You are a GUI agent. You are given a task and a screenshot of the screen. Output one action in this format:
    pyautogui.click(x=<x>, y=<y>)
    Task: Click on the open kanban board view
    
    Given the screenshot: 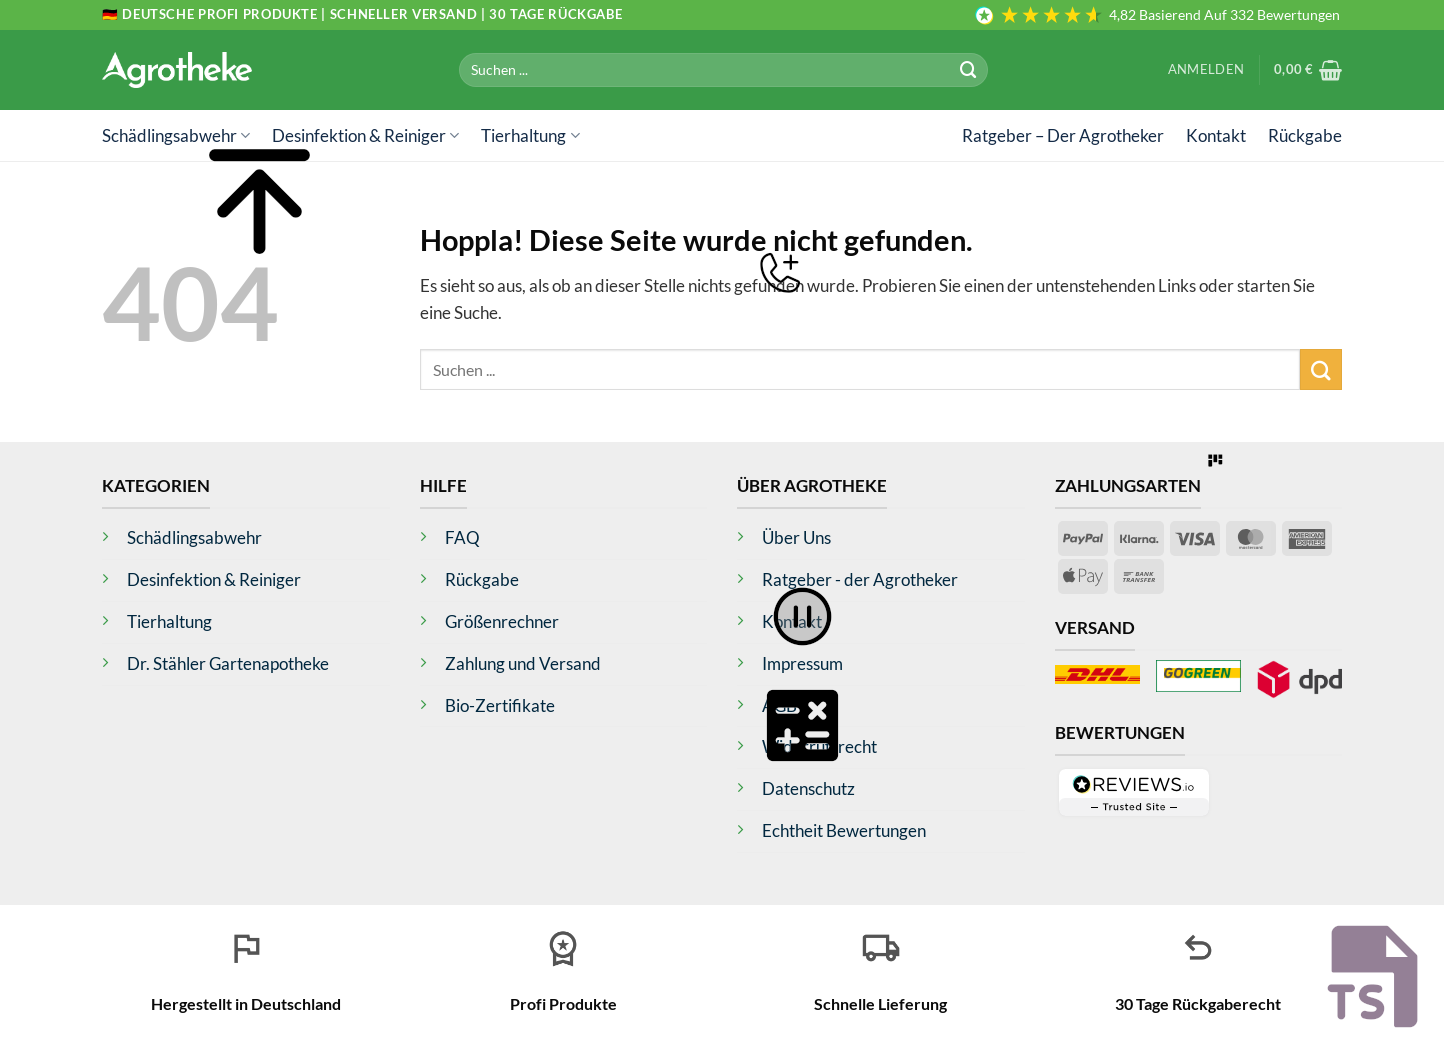 What is the action you would take?
    pyautogui.click(x=1215, y=460)
    